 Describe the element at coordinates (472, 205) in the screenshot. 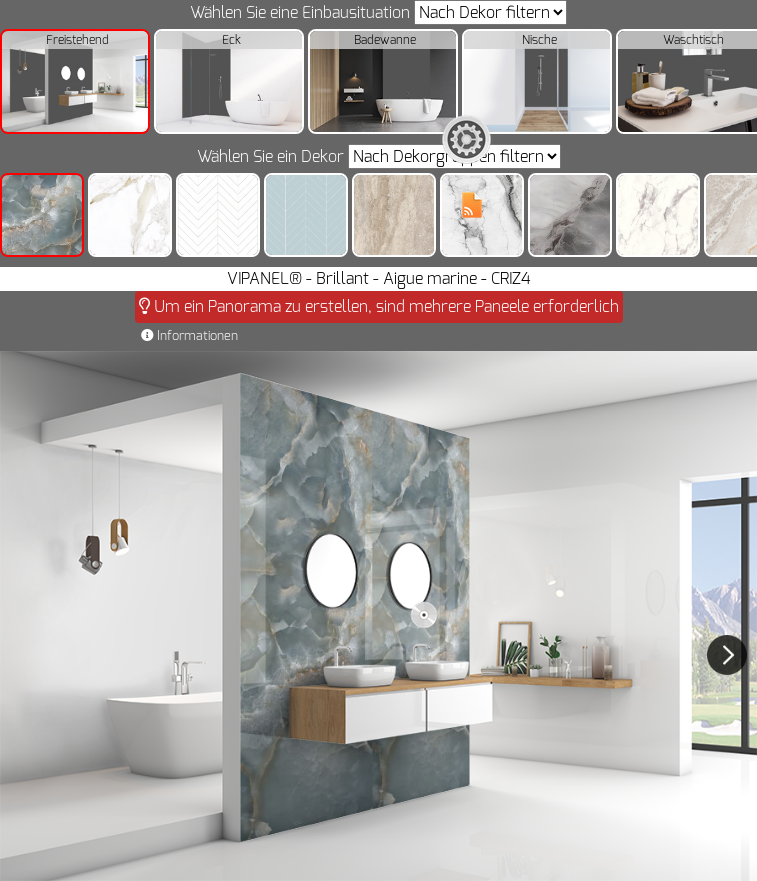

I see `an RSS or XML feed file` at that location.